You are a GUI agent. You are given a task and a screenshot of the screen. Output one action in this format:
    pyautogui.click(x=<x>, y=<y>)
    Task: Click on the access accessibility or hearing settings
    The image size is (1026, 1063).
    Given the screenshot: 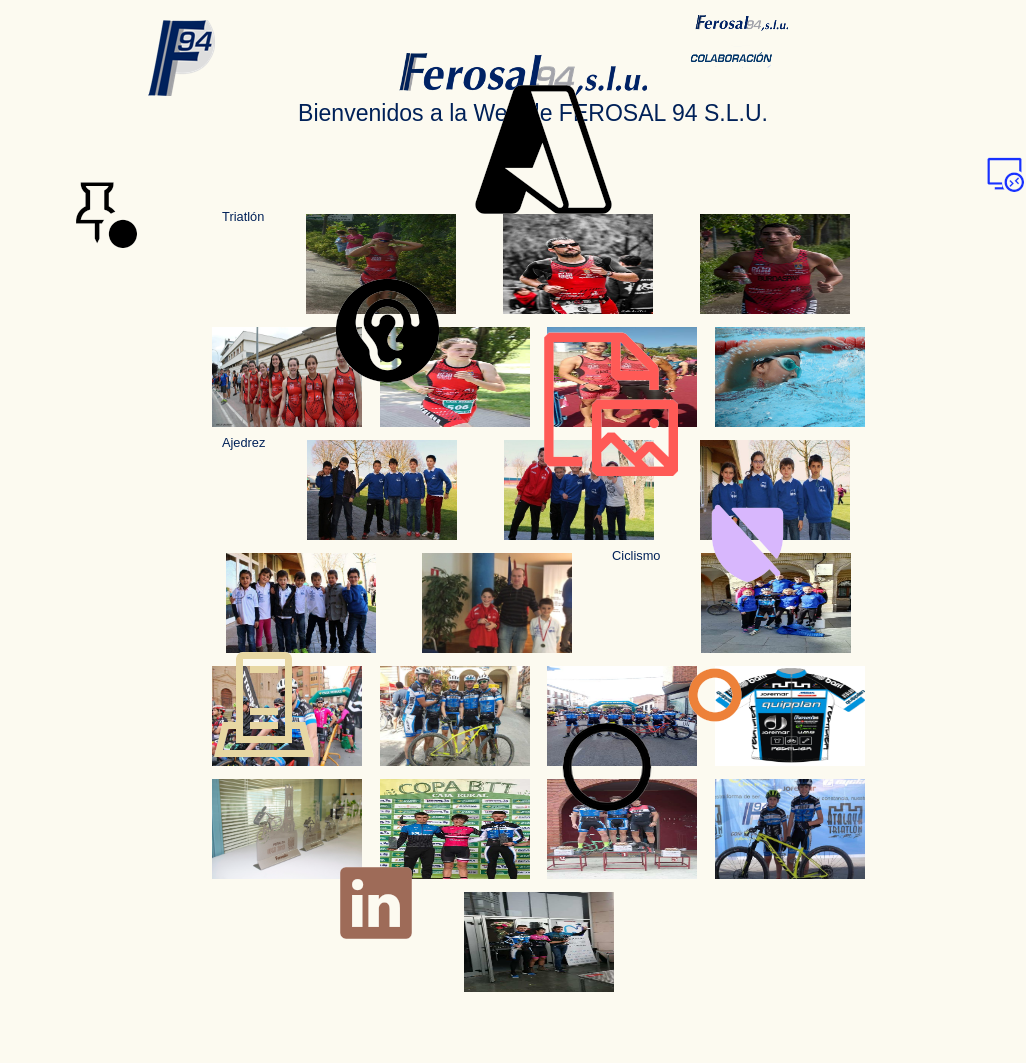 What is the action you would take?
    pyautogui.click(x=387, y=330)
    